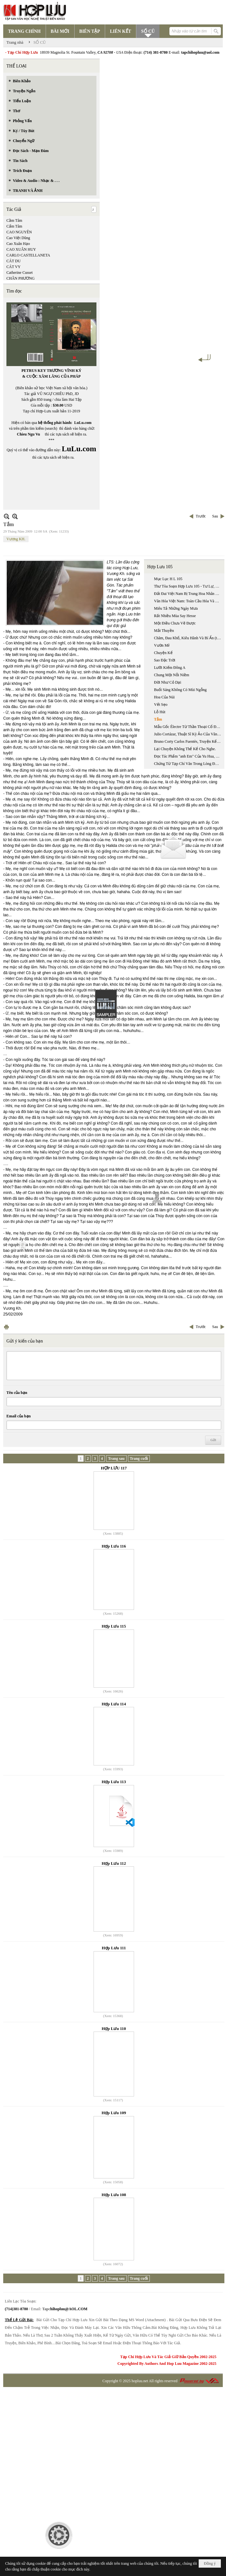 The width and height of the screenshot is (226, 2576). I want to click on reply to all recipients of an email, so click(204, 358).